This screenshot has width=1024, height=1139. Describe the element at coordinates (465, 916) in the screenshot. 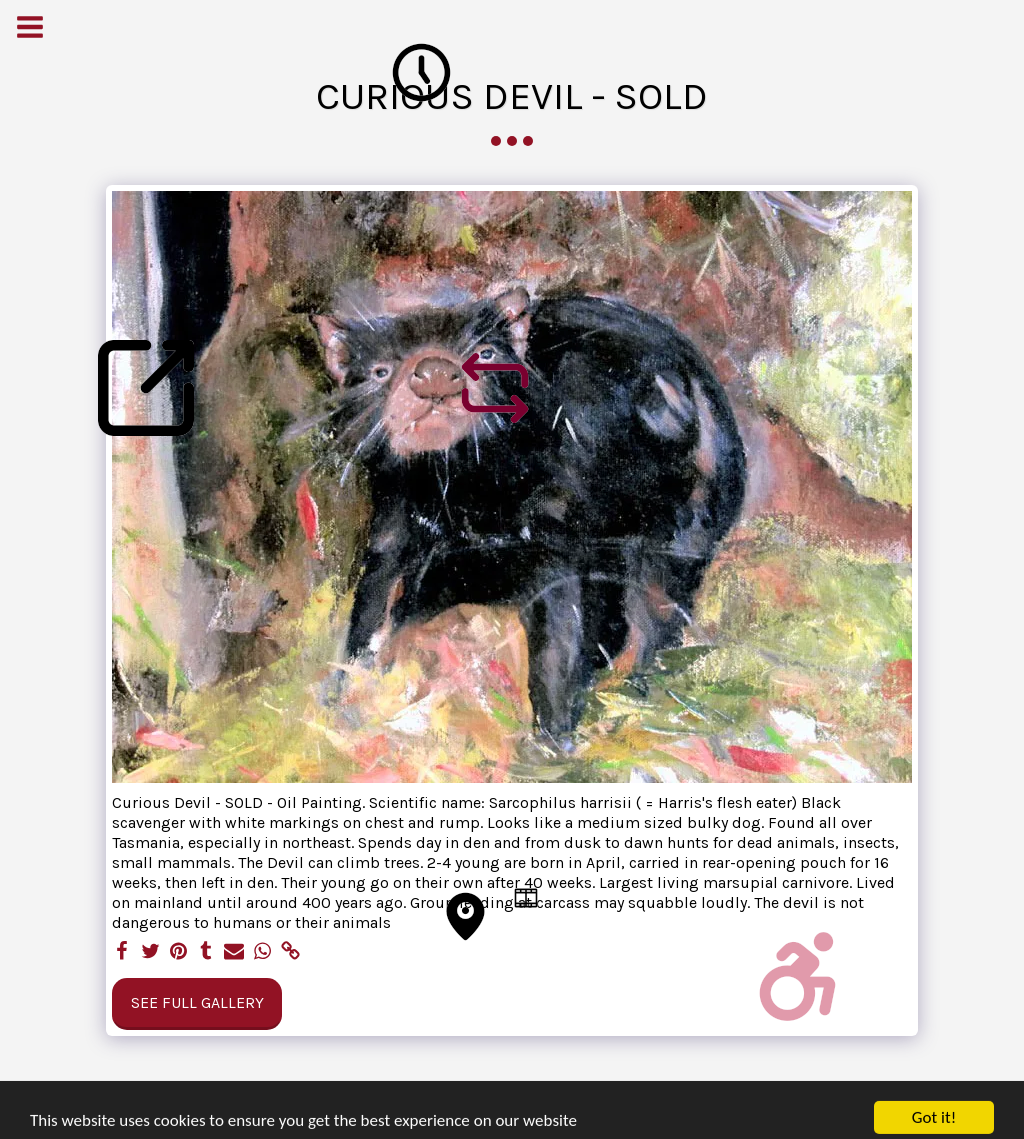

I see `view pinned location on map` at that location.